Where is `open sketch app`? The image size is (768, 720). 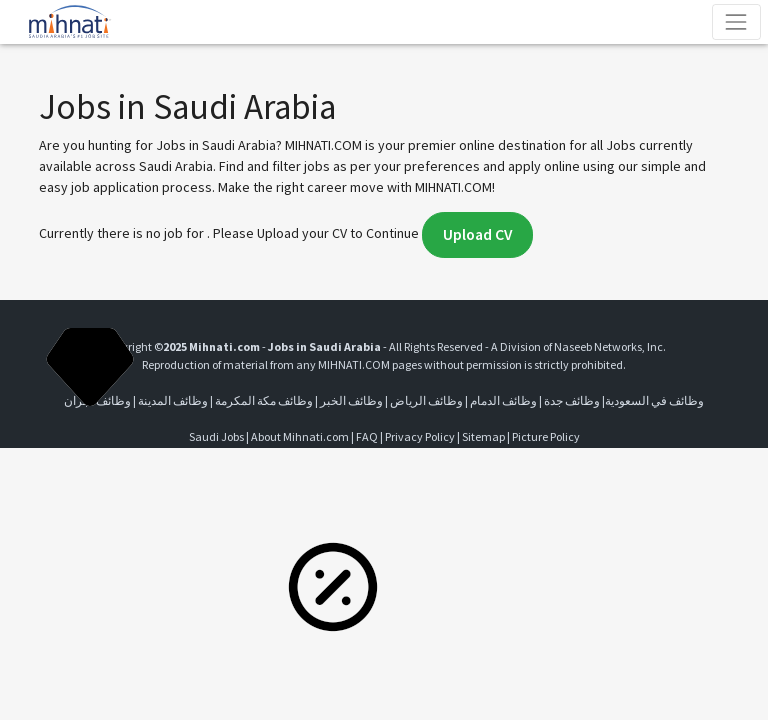 open sketch app is located at coordinates (90, 367).